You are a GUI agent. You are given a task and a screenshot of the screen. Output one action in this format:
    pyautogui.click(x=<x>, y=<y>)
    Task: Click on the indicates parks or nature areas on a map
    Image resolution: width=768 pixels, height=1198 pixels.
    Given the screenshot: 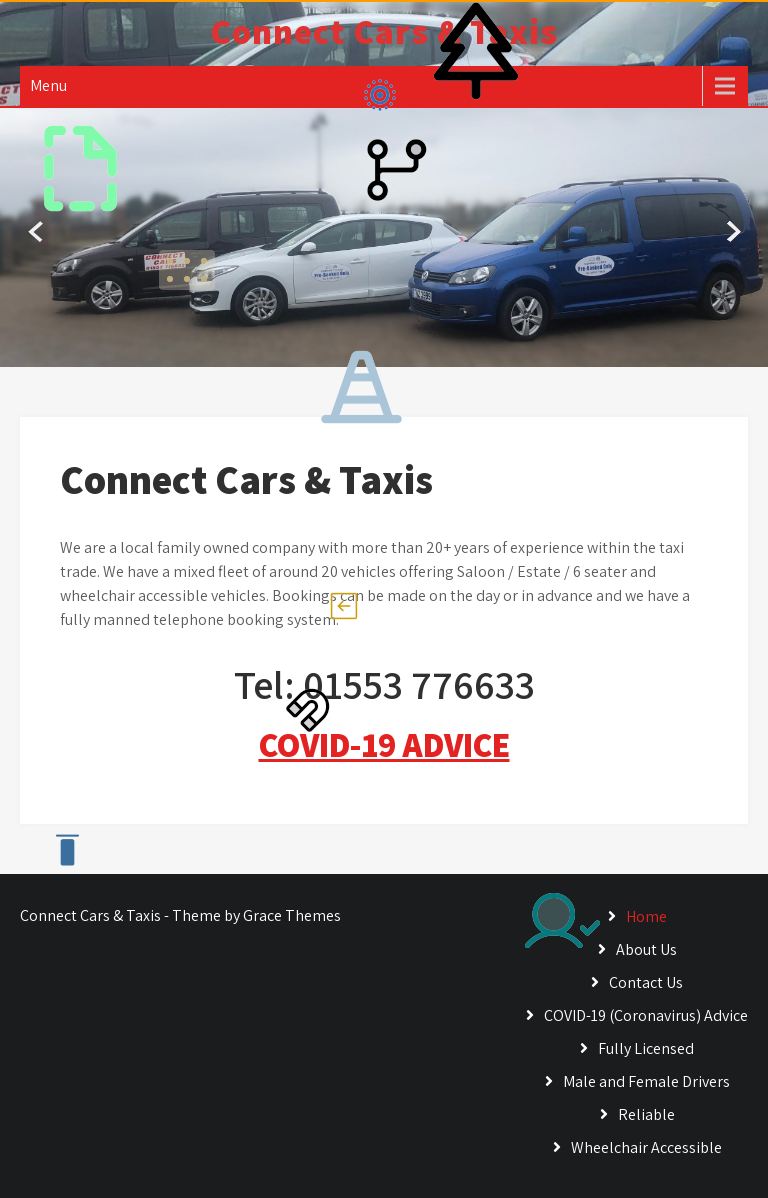 What is the action you would take?
    pyautogui.click(x=476, y=51)
    